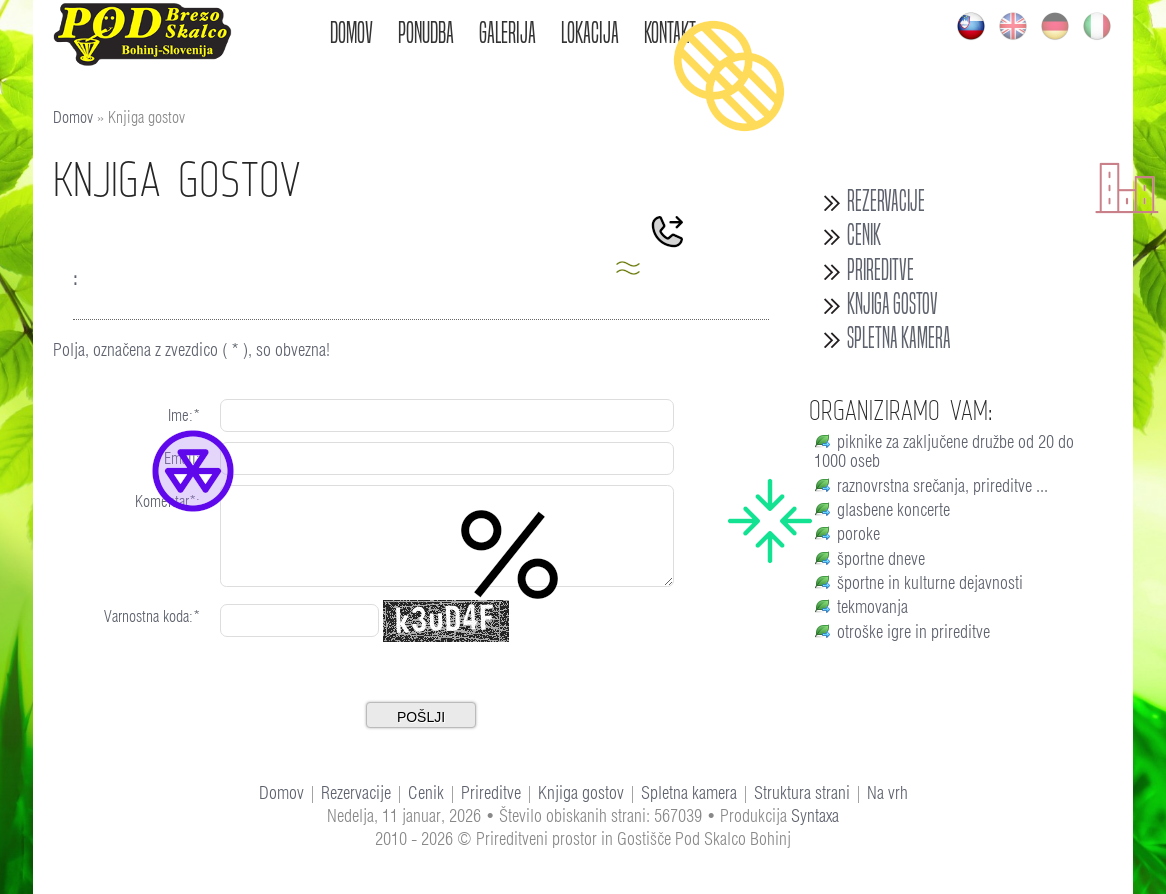 This screenshot has height=894, width=1166. What do you see at coordinates (668, 231) in the screenshot?
I see `transfer an active call` at bounding box center [668, 231].